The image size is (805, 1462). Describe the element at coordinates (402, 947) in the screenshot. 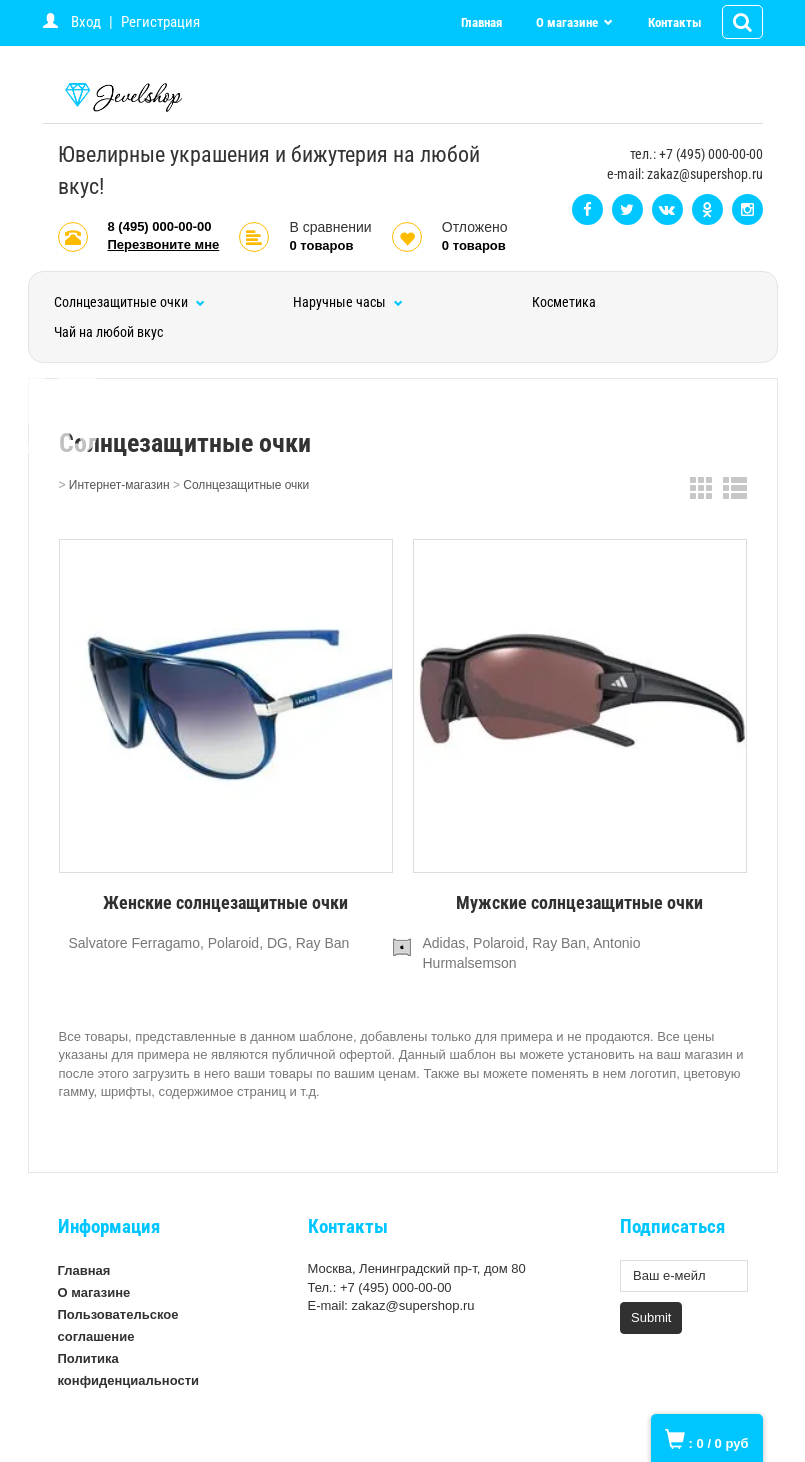

I see `navigate to mac pro in finder sidebar` at that location.